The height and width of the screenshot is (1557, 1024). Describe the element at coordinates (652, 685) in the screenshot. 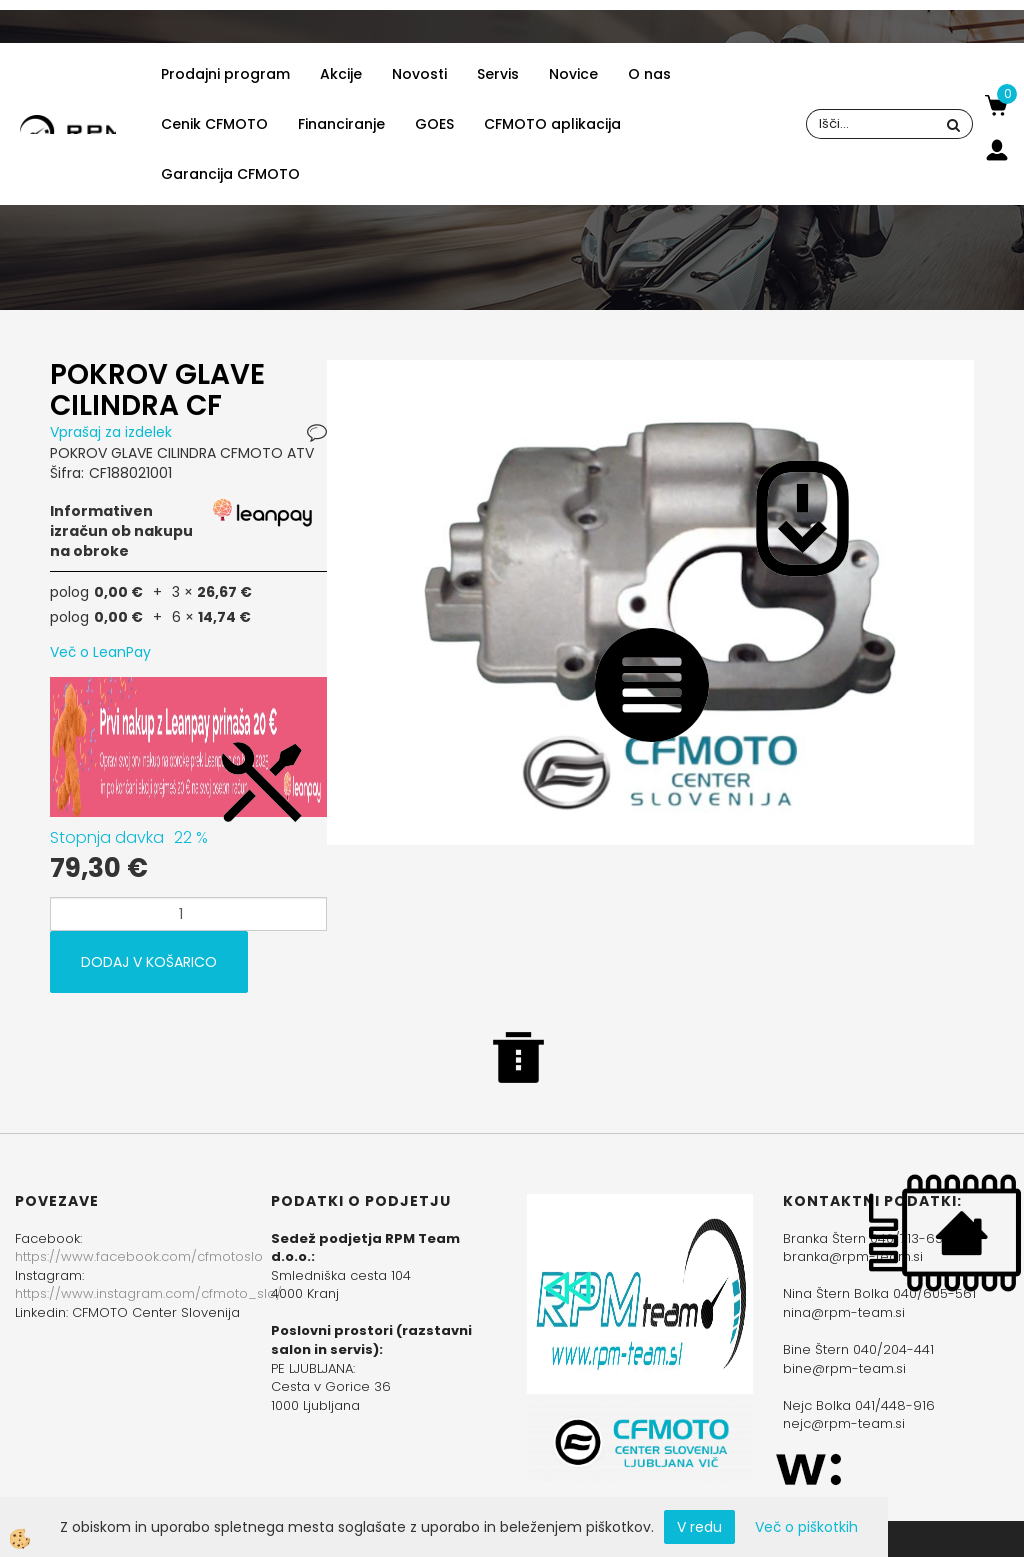

I see `MAAS (Metal as a Service) logo` at that location.